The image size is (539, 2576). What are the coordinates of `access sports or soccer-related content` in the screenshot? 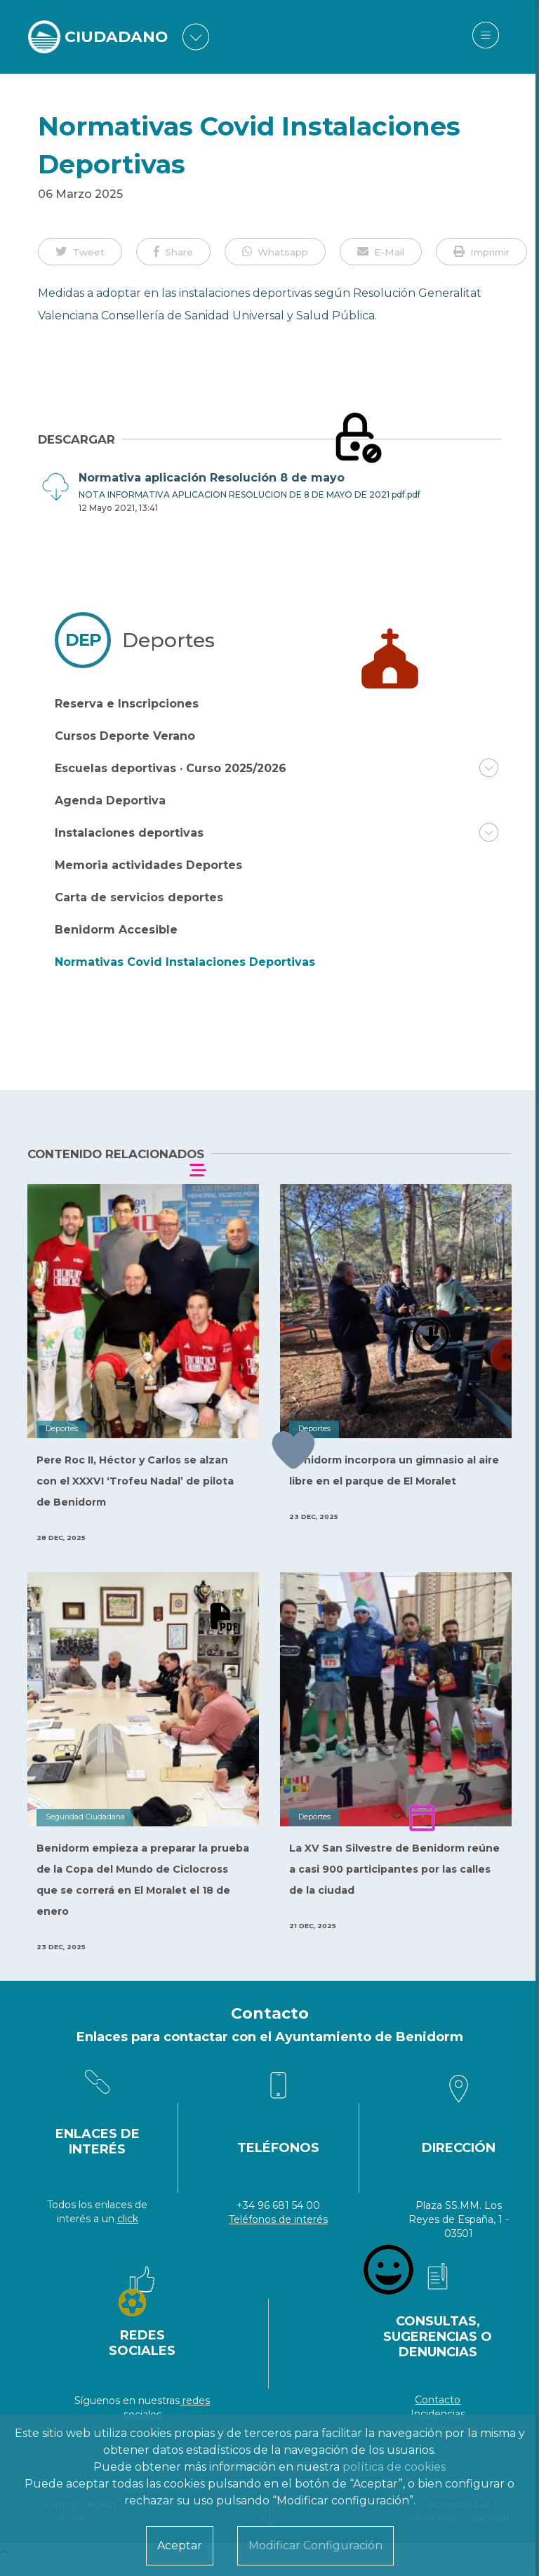 It's located at (132, 2302).